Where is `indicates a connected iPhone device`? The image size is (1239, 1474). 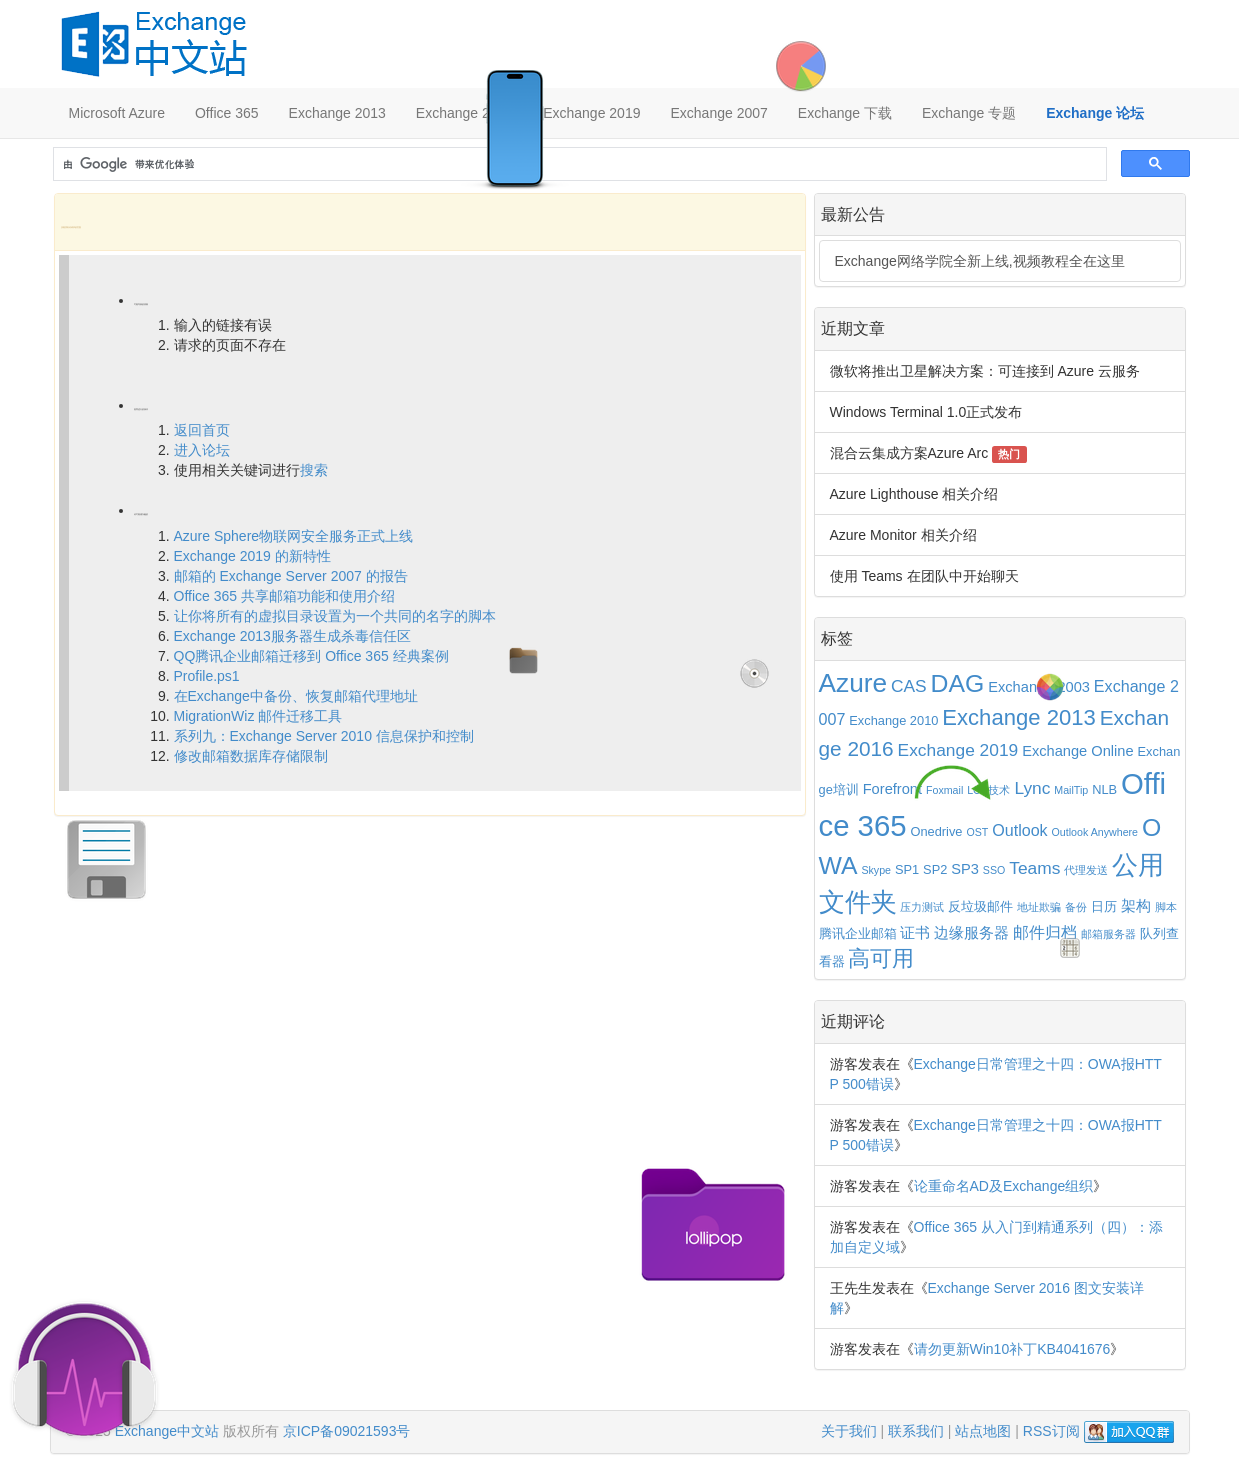 indicates a connected iPhone device is located at coordinates (515, 130).